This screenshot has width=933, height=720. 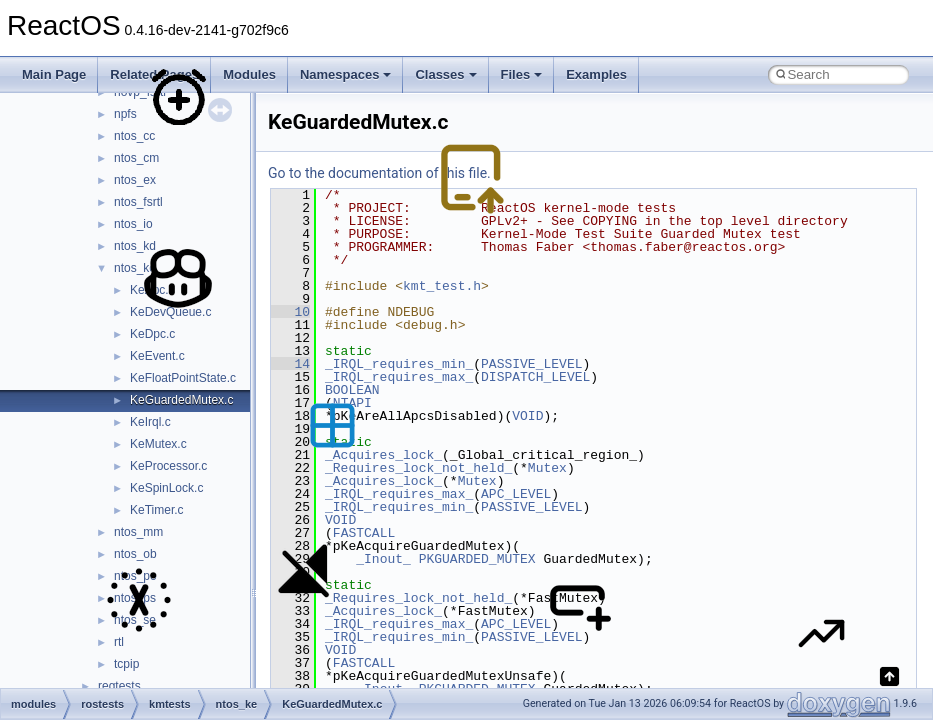 I want to click on indicates no cellular signal or mobile data unavailable, so click(x=303, y=569).